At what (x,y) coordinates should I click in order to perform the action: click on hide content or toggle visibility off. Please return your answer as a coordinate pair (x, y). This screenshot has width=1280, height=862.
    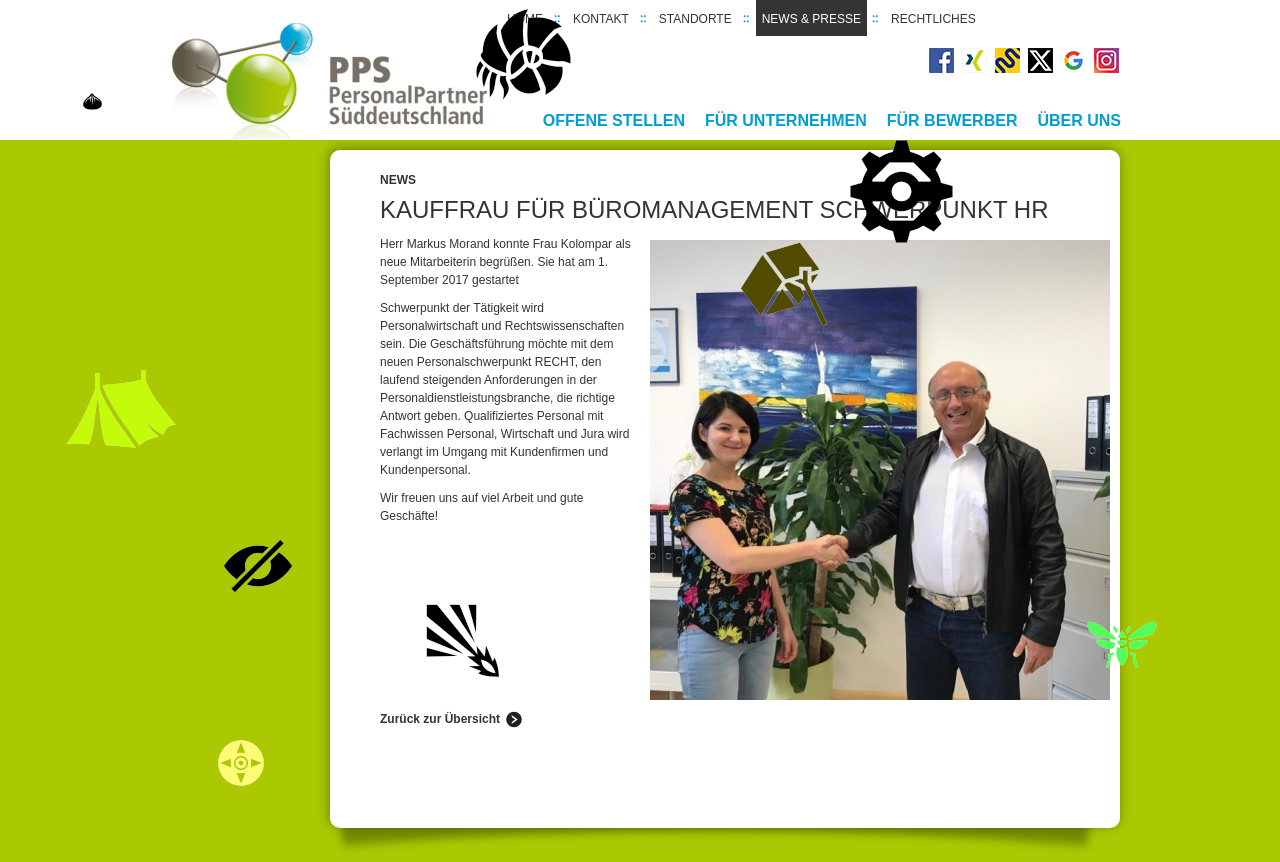
    Looking at the image, I should click on (258, 566).